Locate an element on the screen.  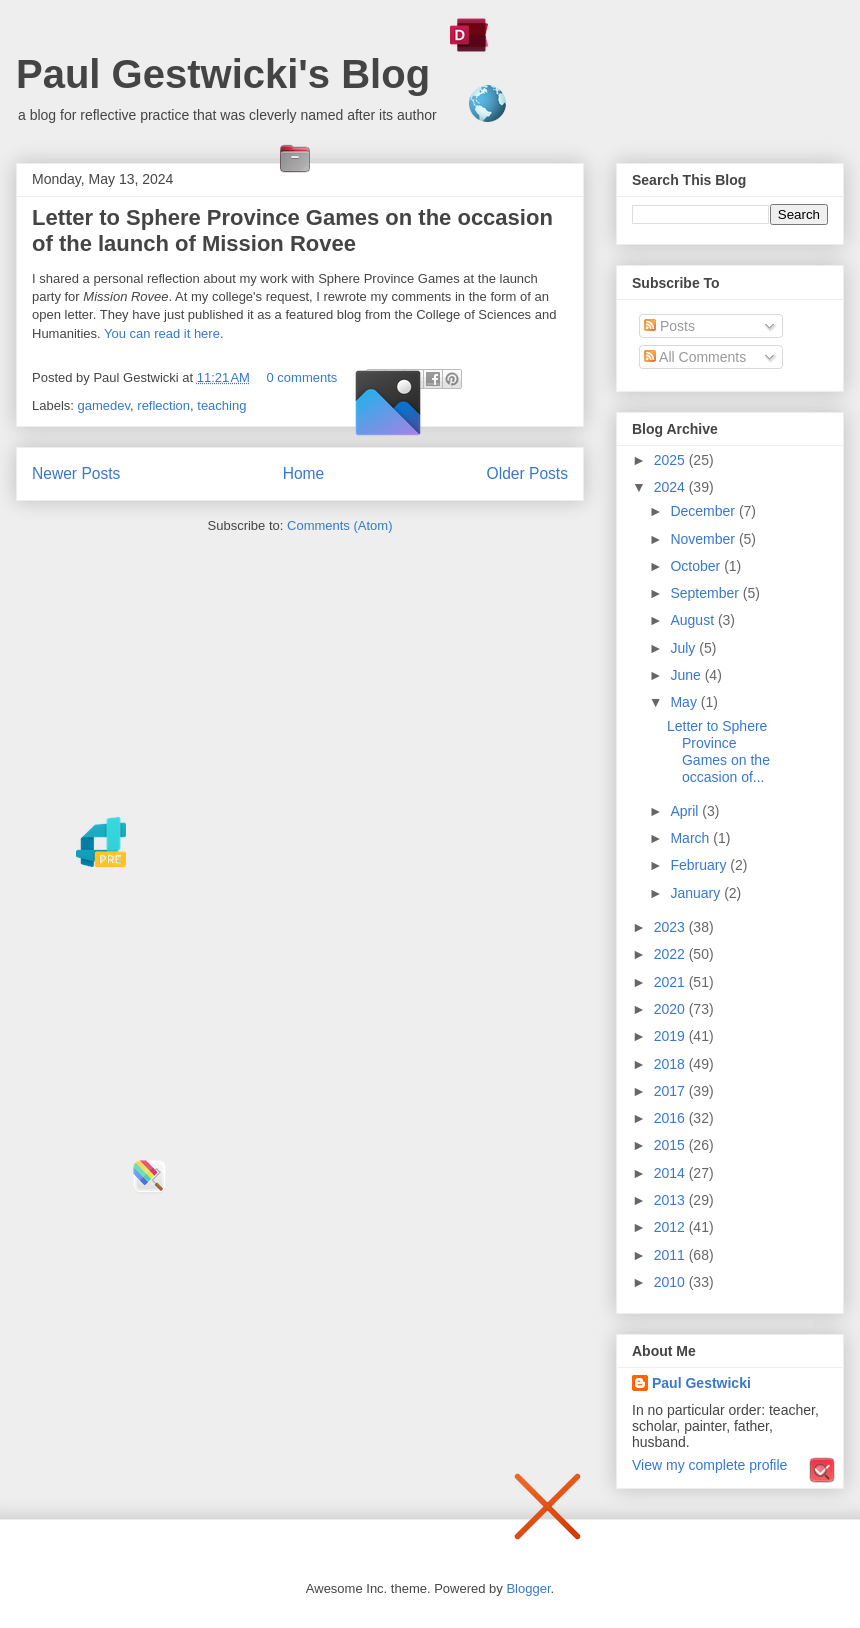
open the file manager application is located at coordinates (295, 158).